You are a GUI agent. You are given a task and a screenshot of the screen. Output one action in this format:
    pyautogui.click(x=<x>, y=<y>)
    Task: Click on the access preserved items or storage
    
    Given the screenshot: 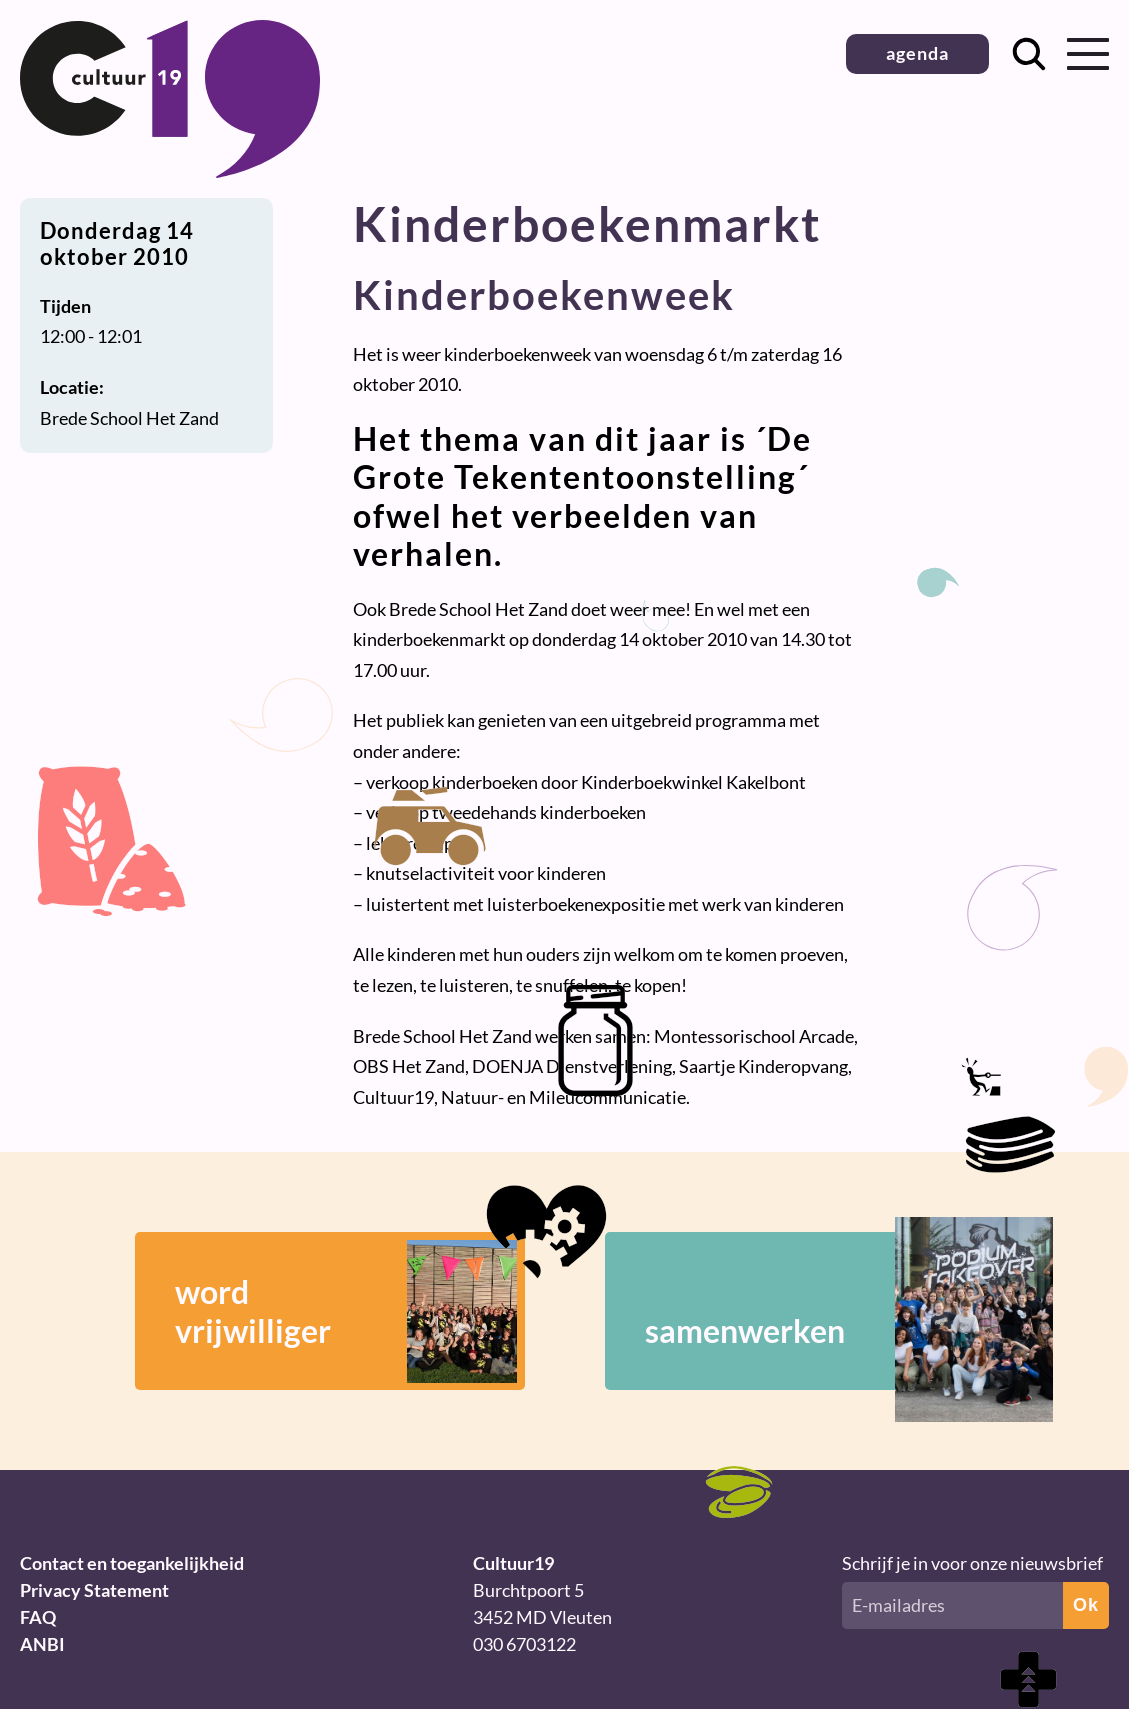 What is the action you would take?
    pyautogui.click(x=595, y=1040)
    